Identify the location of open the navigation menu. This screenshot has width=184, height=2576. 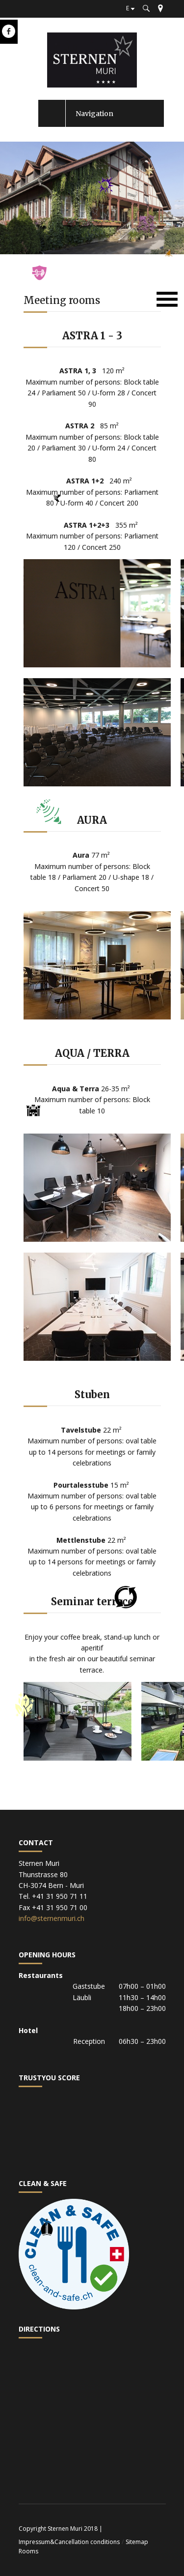
(167, 299).